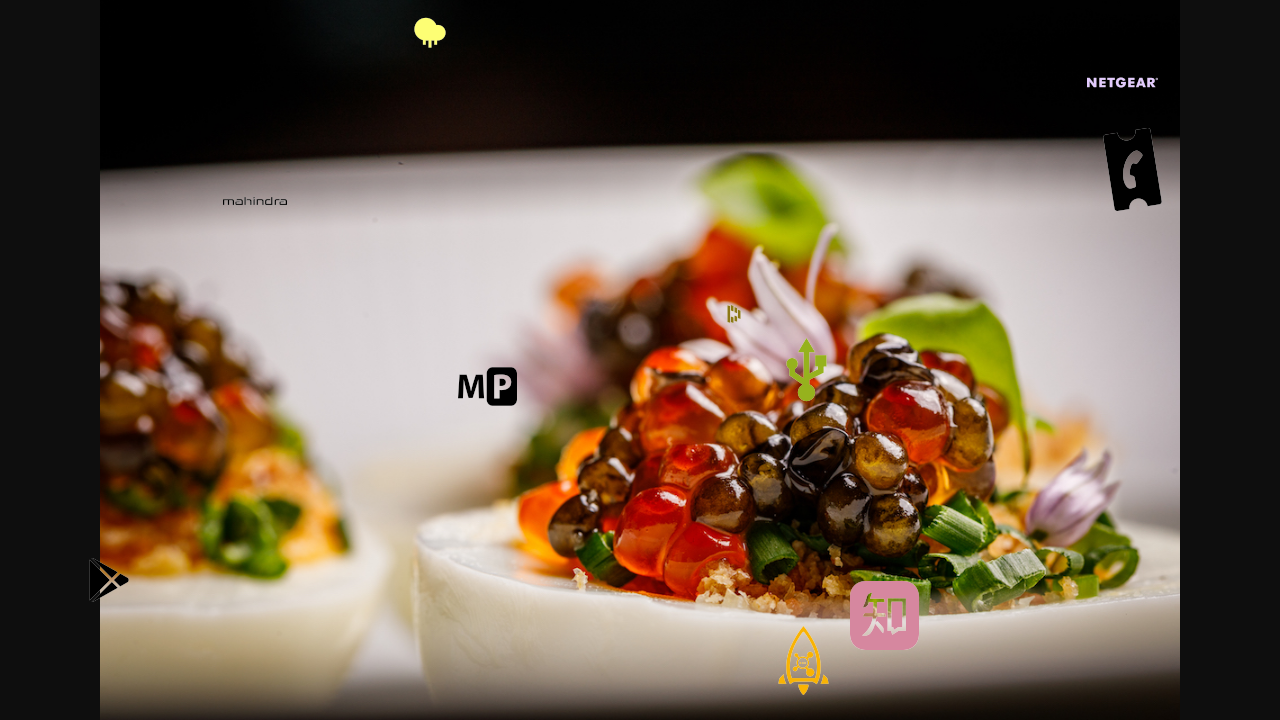 This screenshot has width=1280, height=720. I want to click on open the Allociné app for movie listings and reviews, so click(1132, 169).